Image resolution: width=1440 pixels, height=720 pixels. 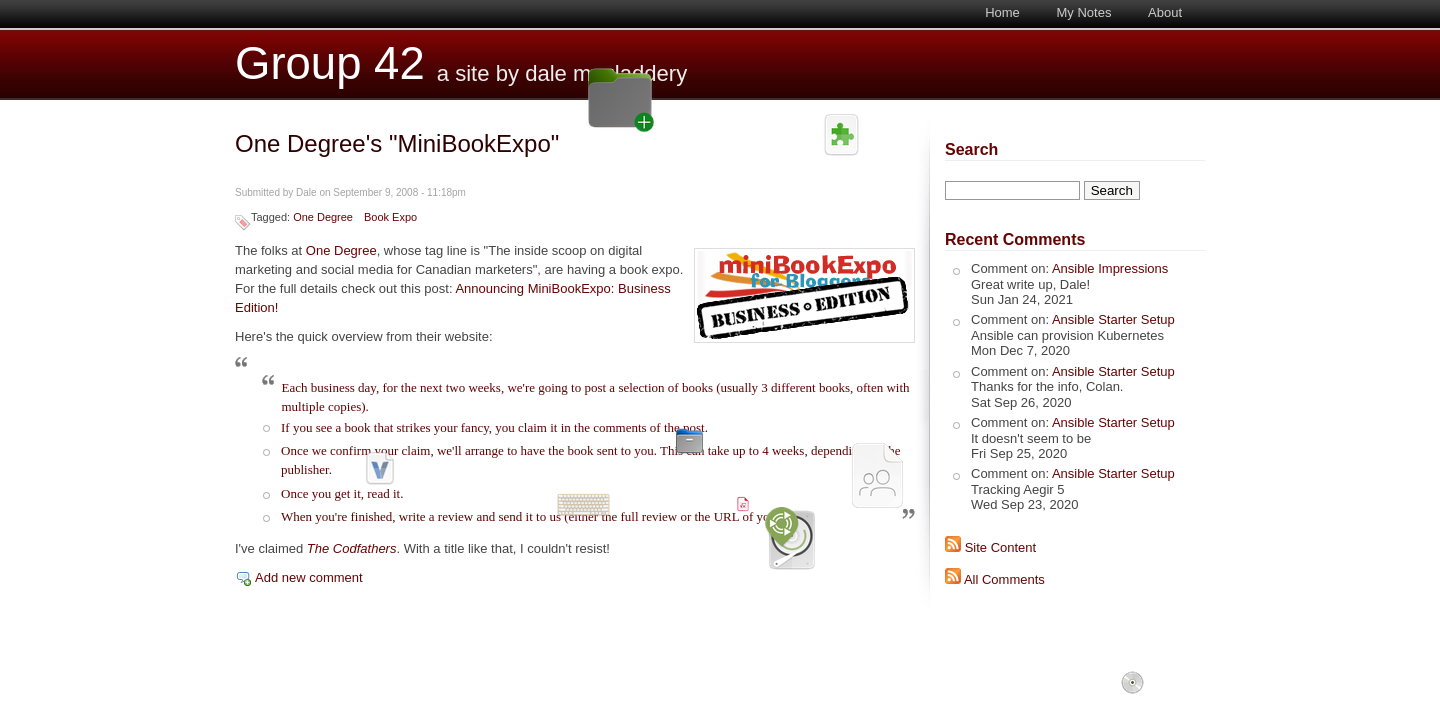 I want to click on extension or plugin file type, so click(x=841, y=134).